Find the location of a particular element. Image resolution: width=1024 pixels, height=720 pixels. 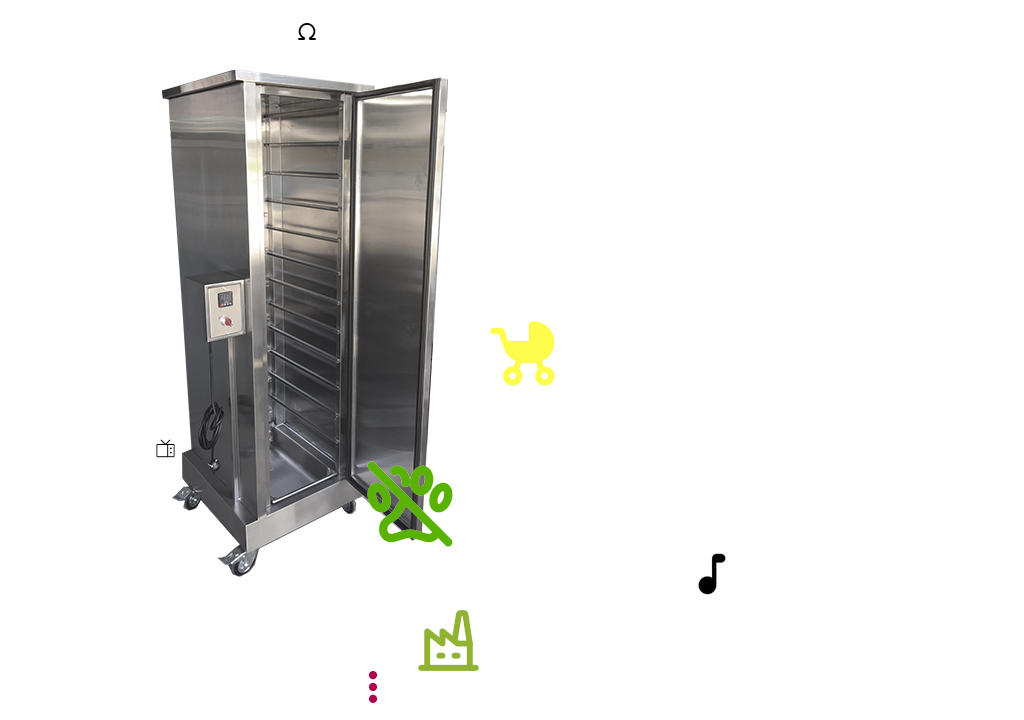

play or access audio content is located at coordinates (712, 574).